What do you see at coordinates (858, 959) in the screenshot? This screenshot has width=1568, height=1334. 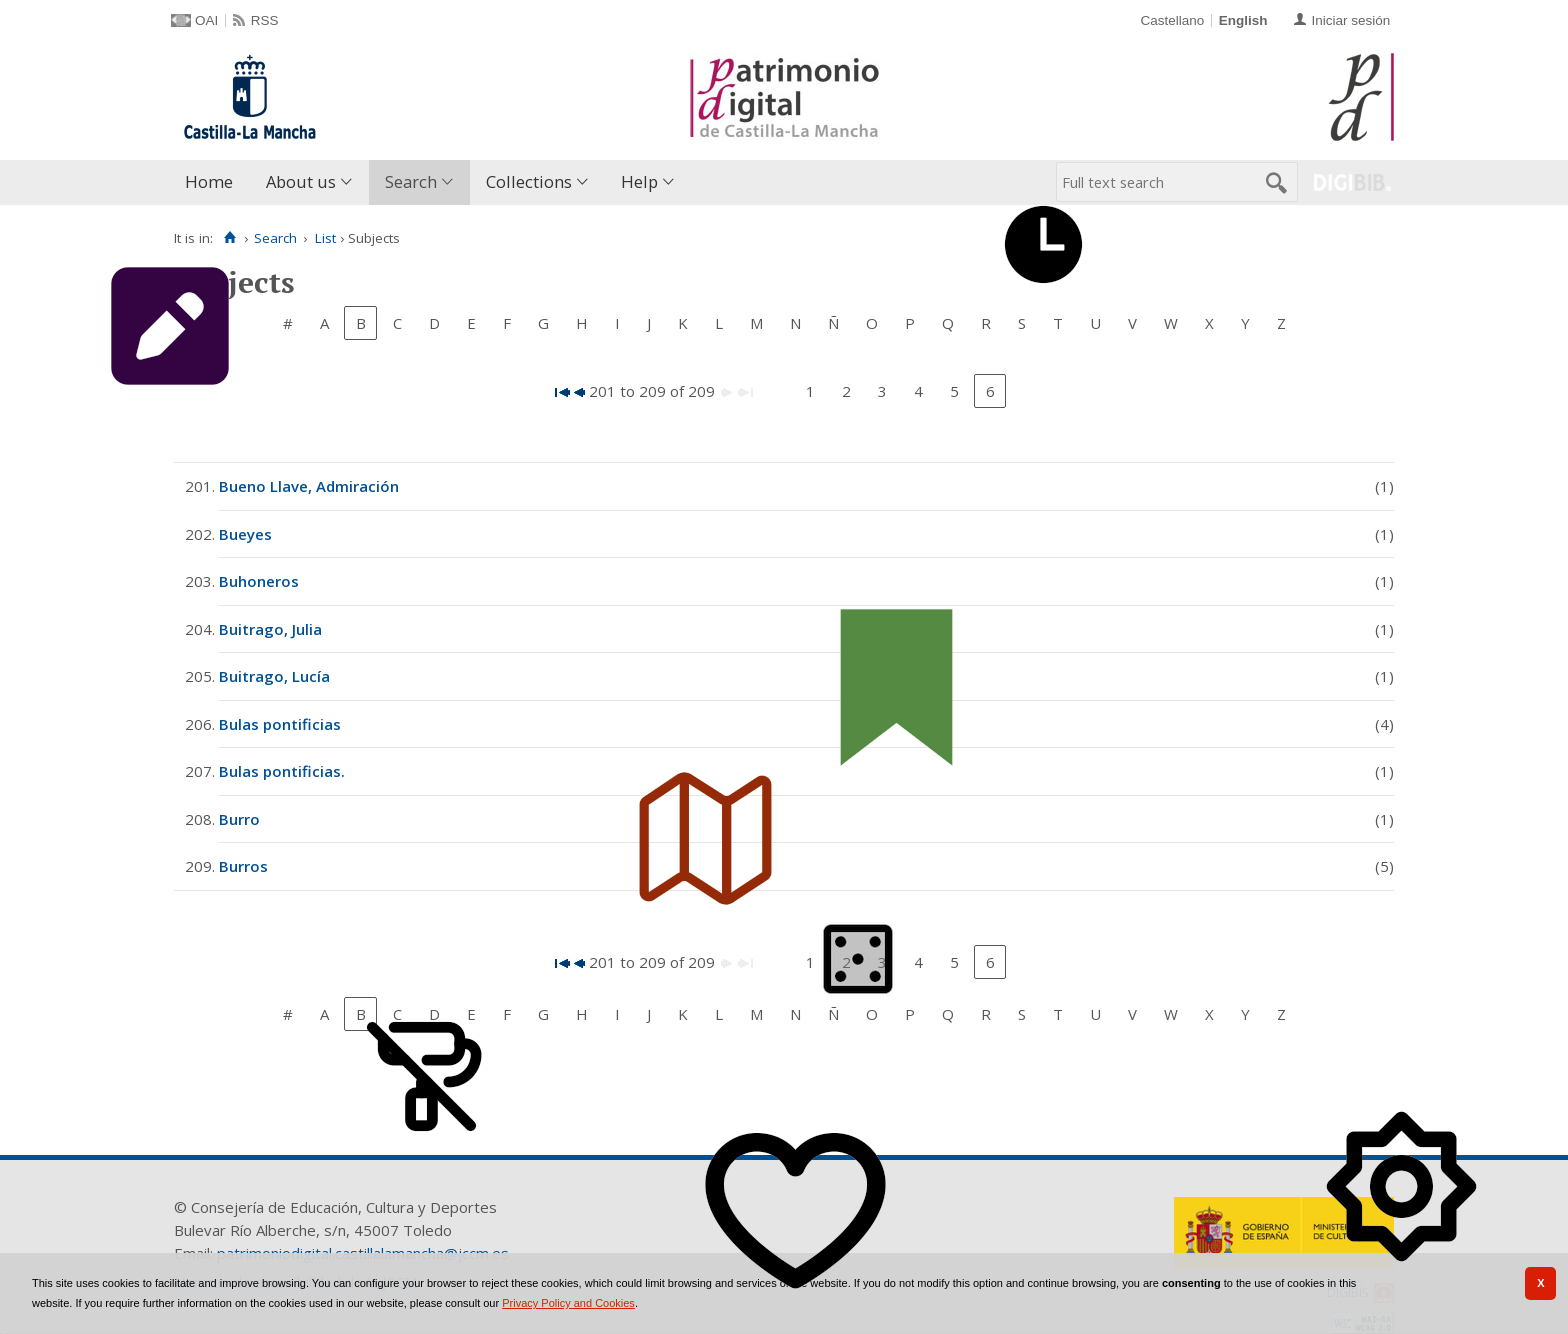 I see `access casino or gambling games` at bounding box center [858, 959].